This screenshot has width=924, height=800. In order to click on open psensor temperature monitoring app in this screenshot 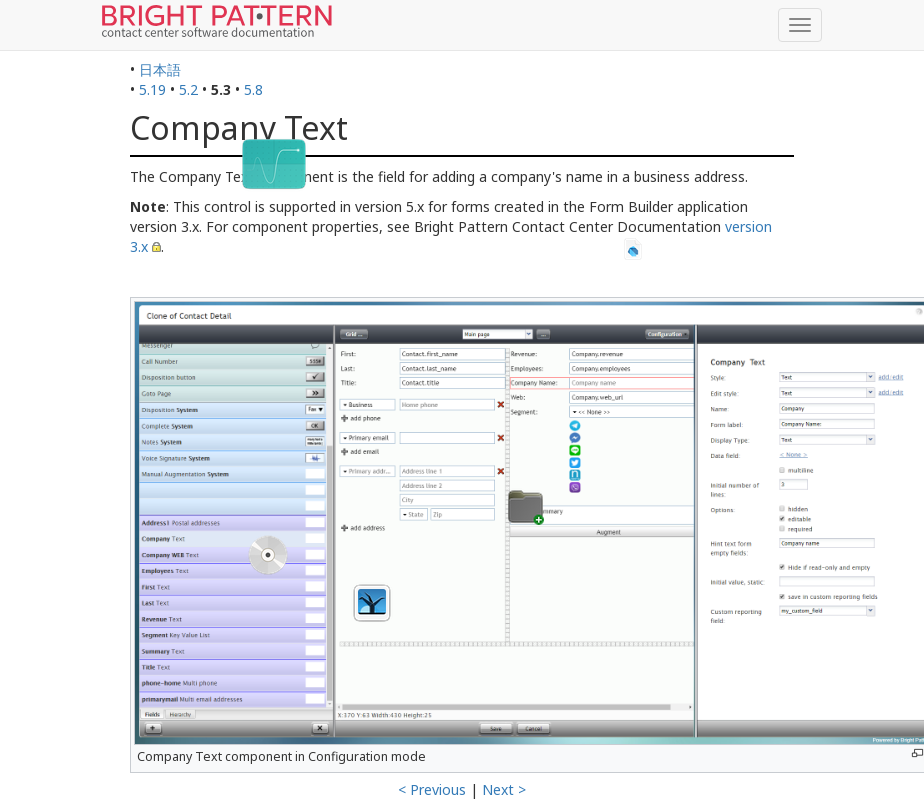, I will do `click(274, 164)`.